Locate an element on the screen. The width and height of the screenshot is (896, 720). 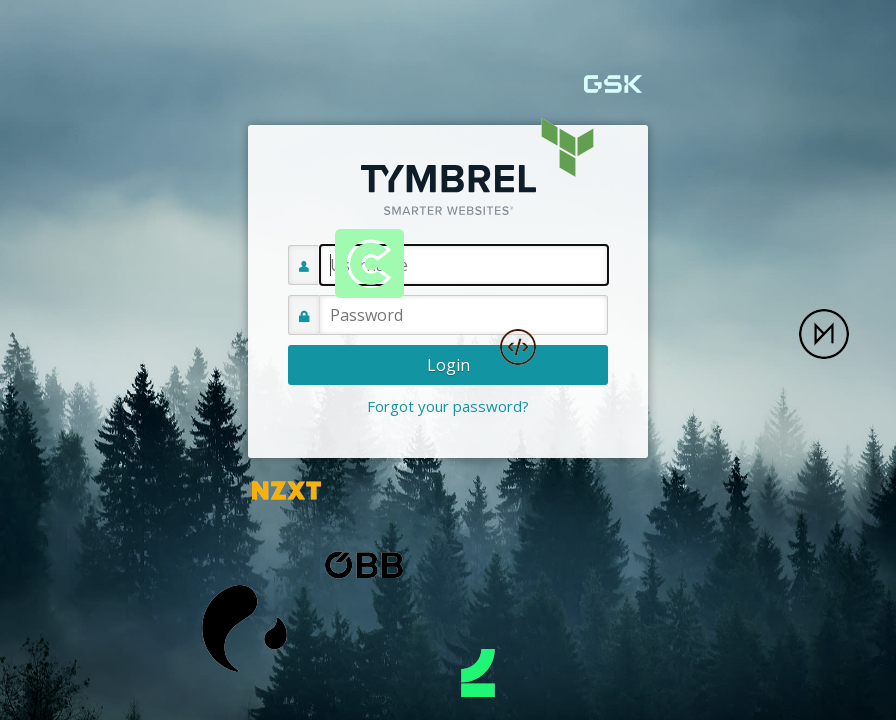
HashiCorp Terraform branding or logo is located at coordinates (567, 147).